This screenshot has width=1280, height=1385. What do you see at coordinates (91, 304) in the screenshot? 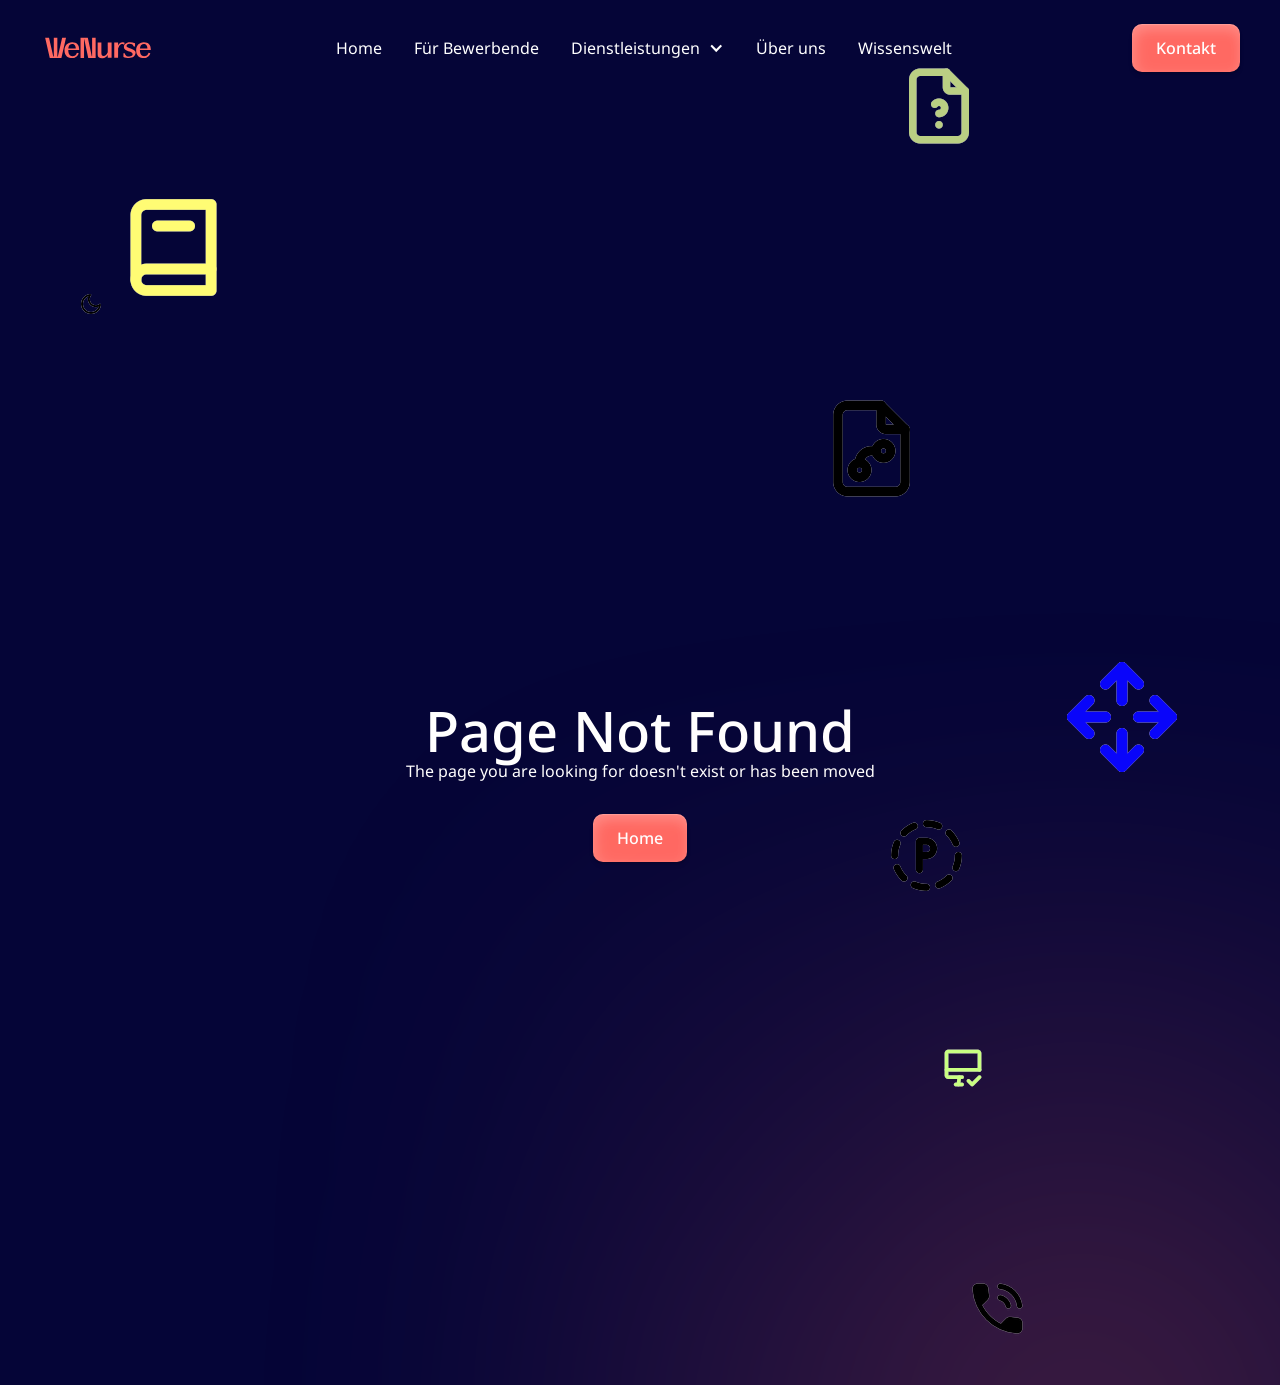
I see `toggle dark mode or night theme` at bounding box center [91, 304].